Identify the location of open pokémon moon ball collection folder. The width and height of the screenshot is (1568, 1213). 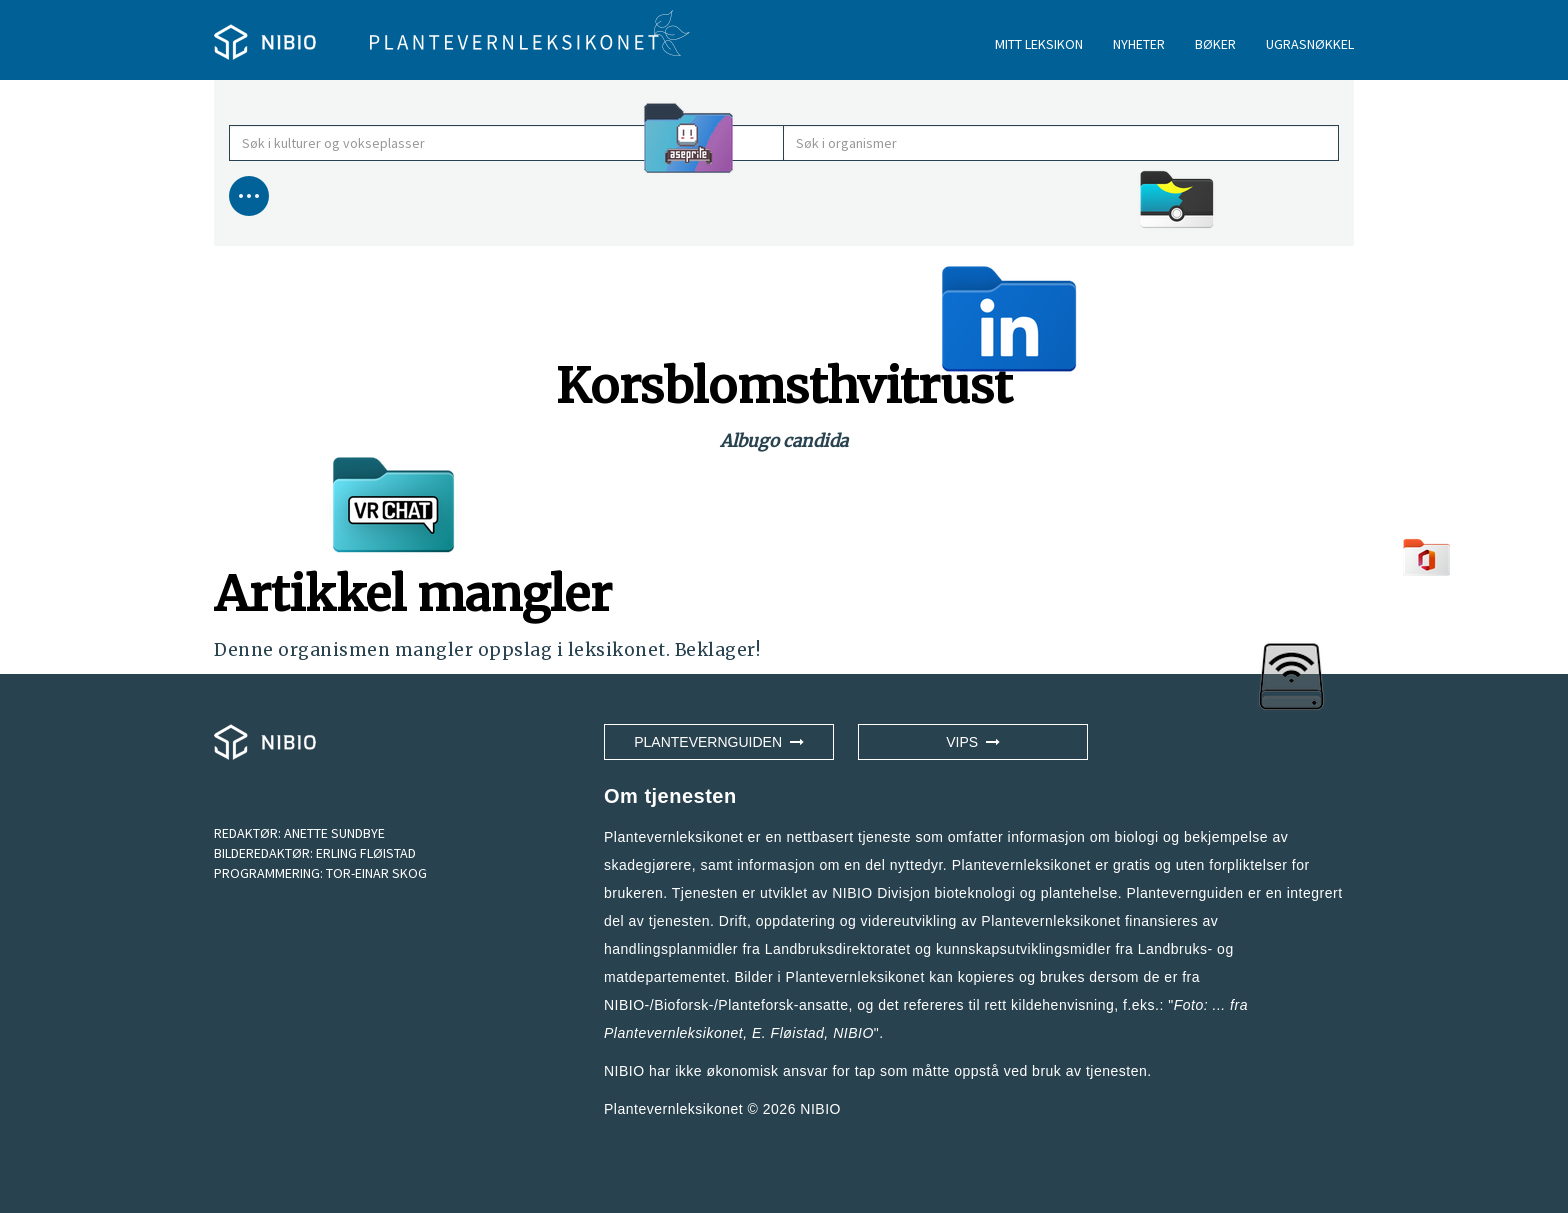
(1176, 201).